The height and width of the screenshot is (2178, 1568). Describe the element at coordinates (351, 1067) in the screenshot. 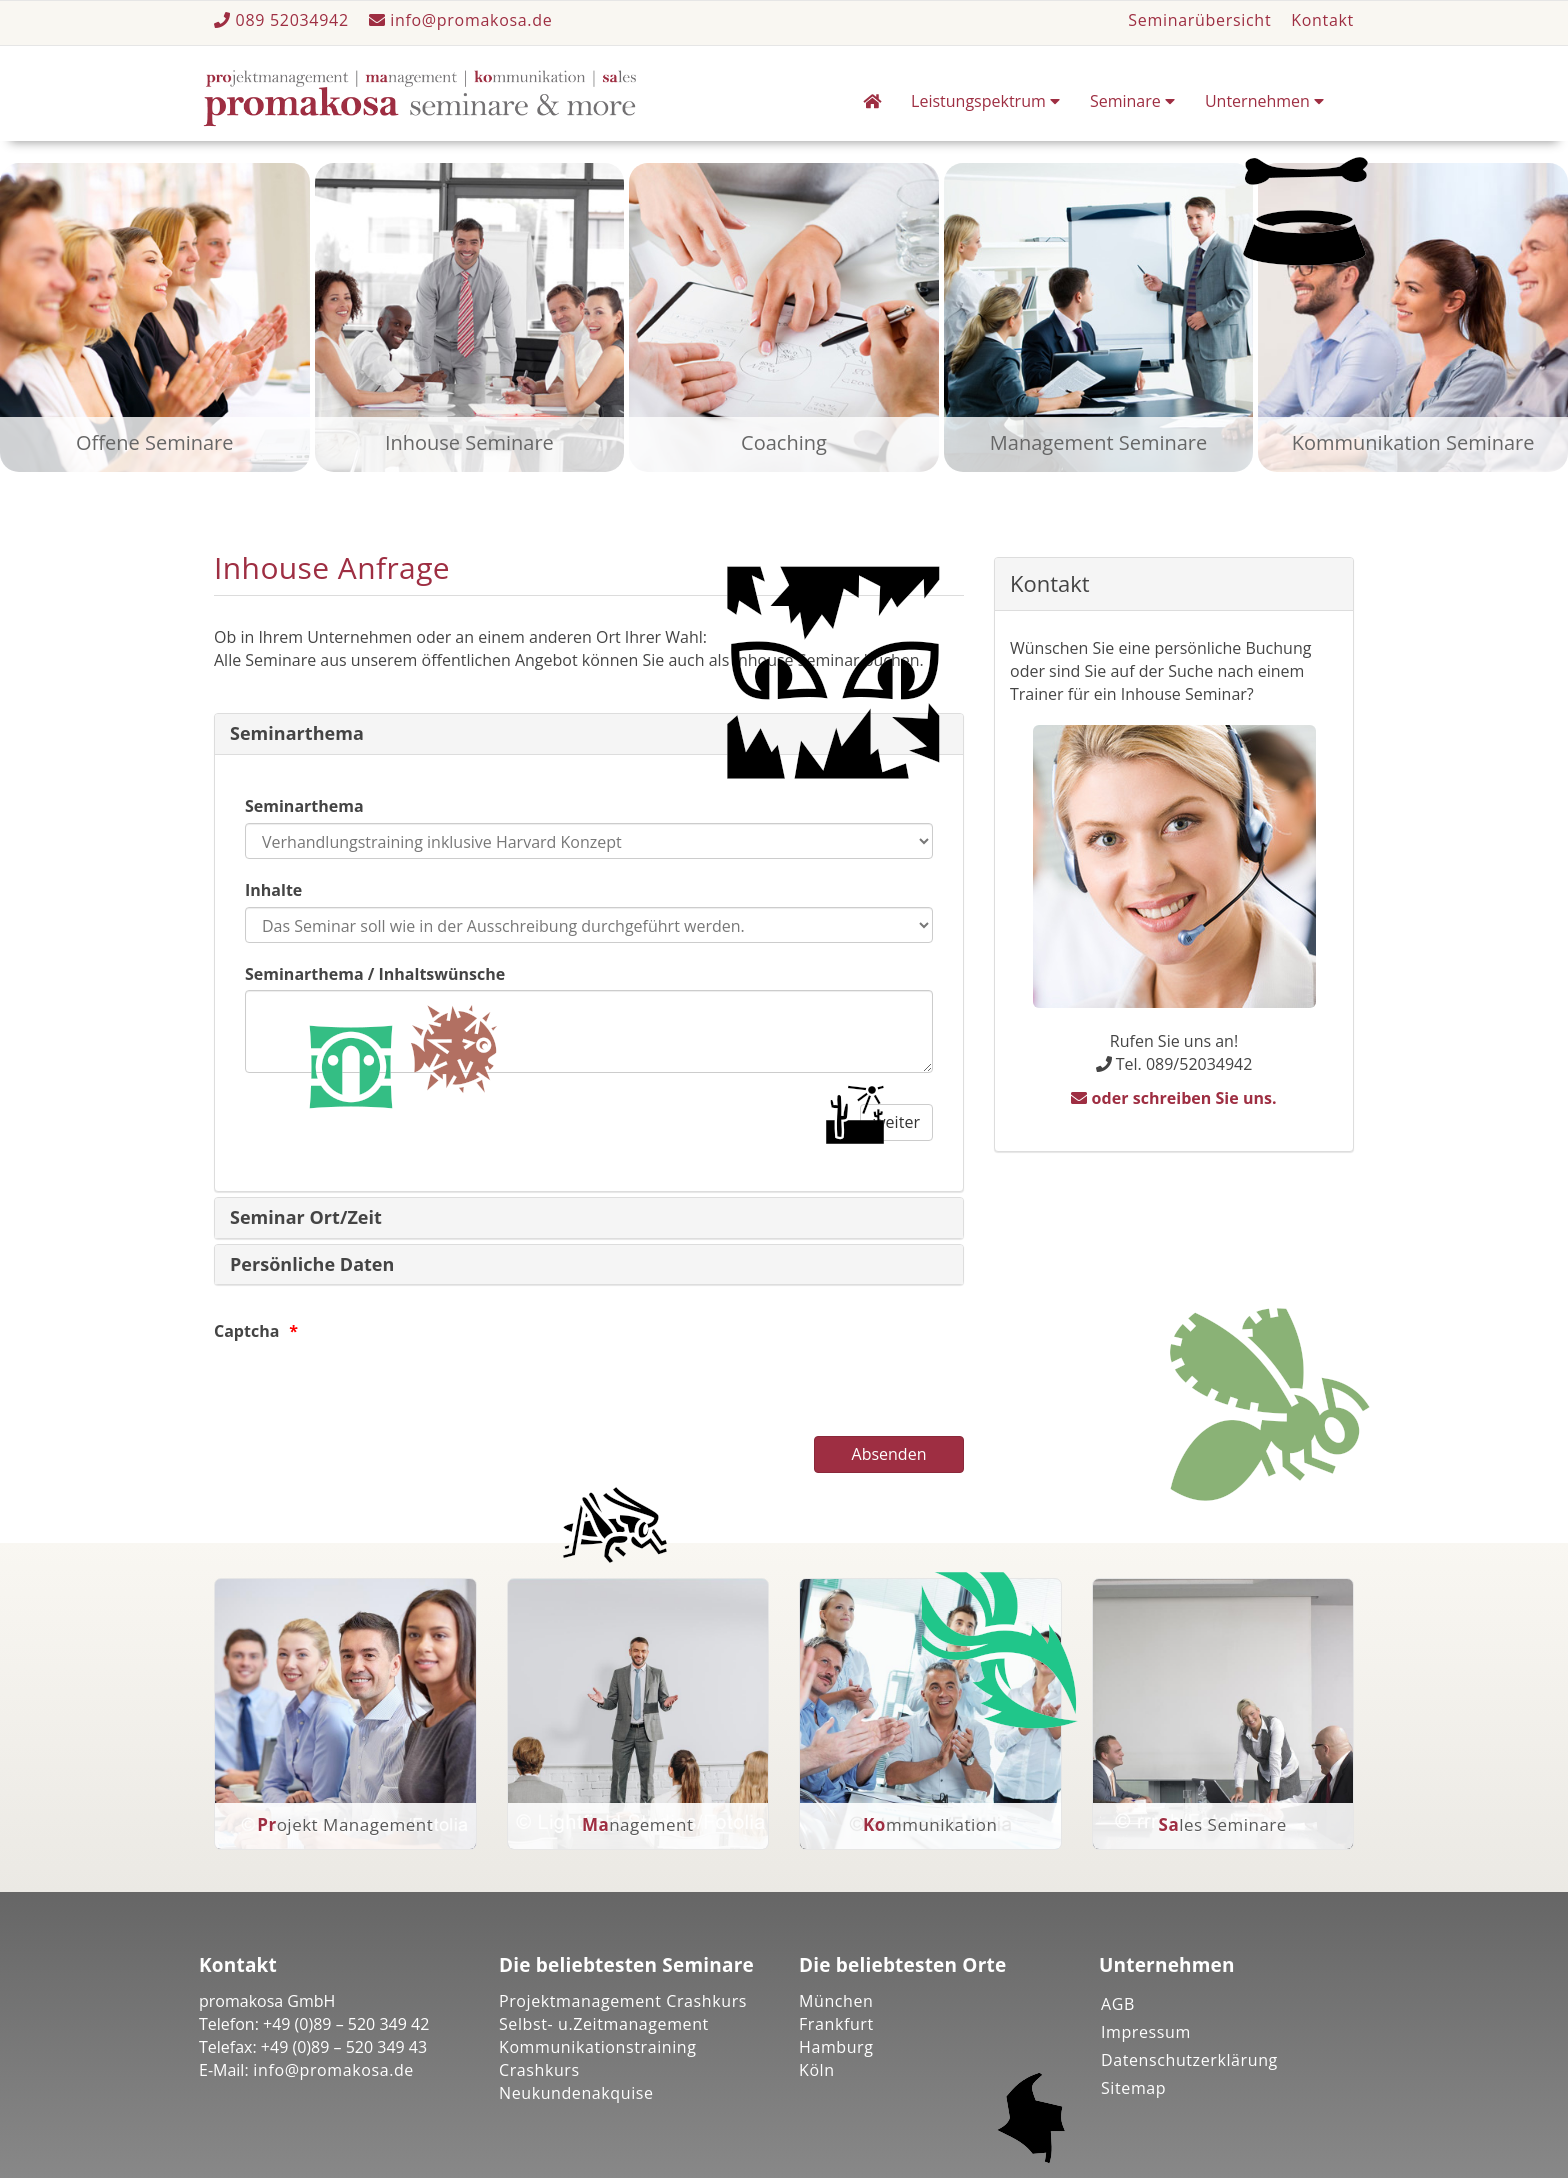

I see `select player avatar or character` at that location.